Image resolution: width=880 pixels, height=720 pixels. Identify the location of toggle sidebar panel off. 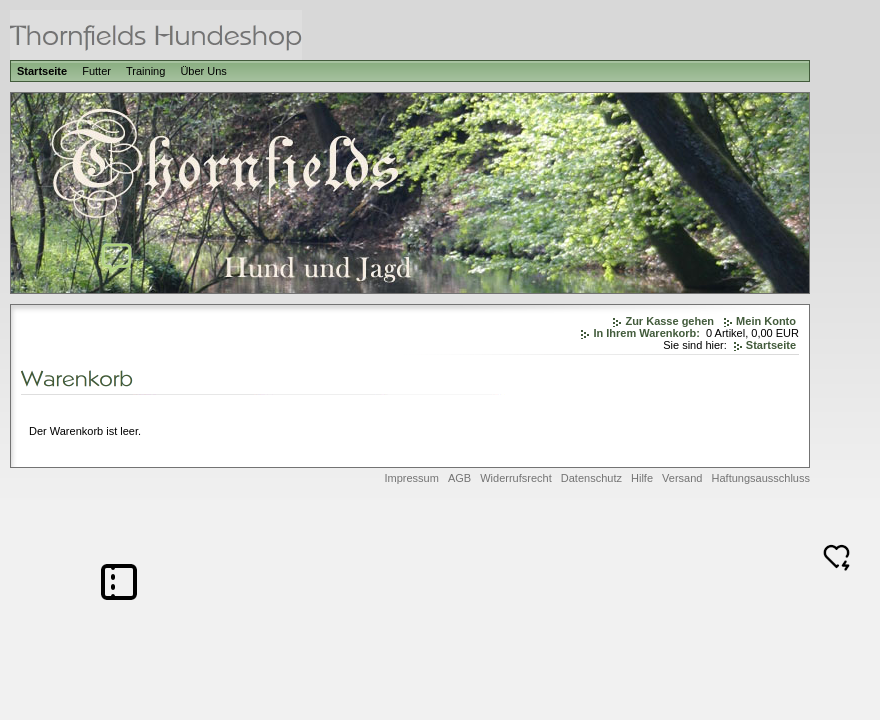
(119, 582).